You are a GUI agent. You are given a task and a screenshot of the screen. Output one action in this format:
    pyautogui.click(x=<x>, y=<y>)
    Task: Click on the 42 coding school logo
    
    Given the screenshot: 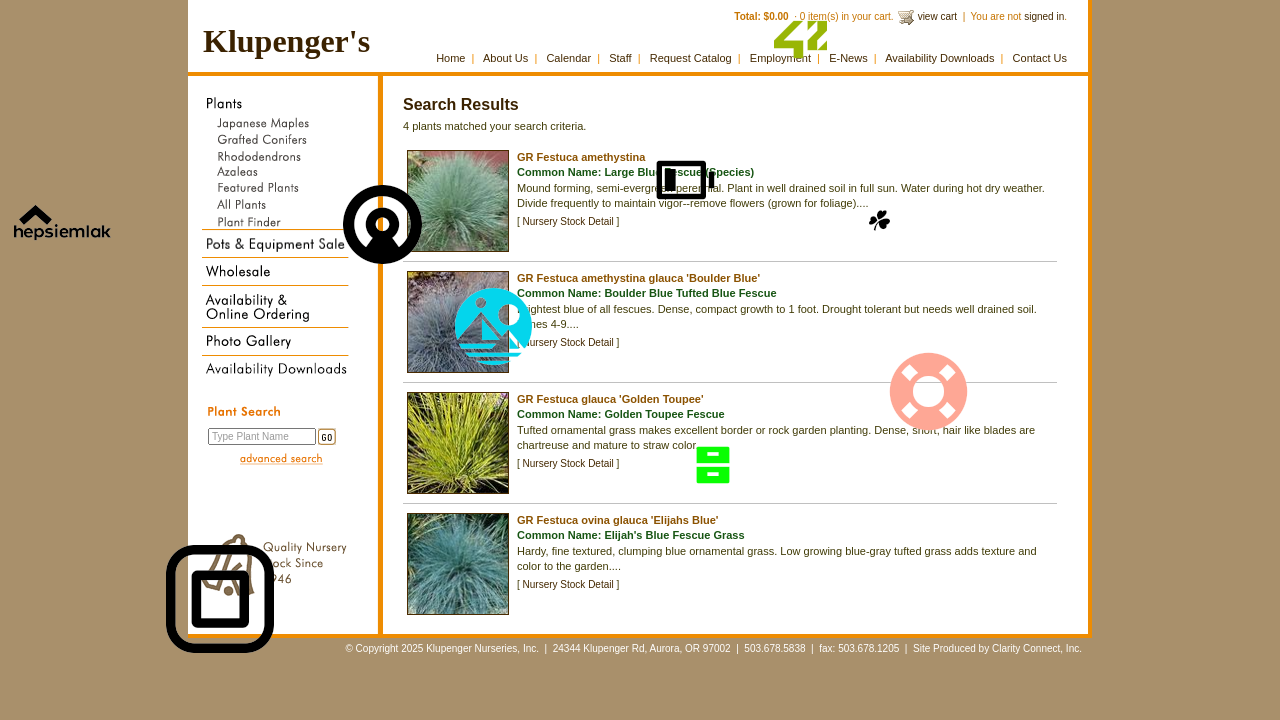 What is the action you would take?
    pyautogui.click(x=800, y=39)
    